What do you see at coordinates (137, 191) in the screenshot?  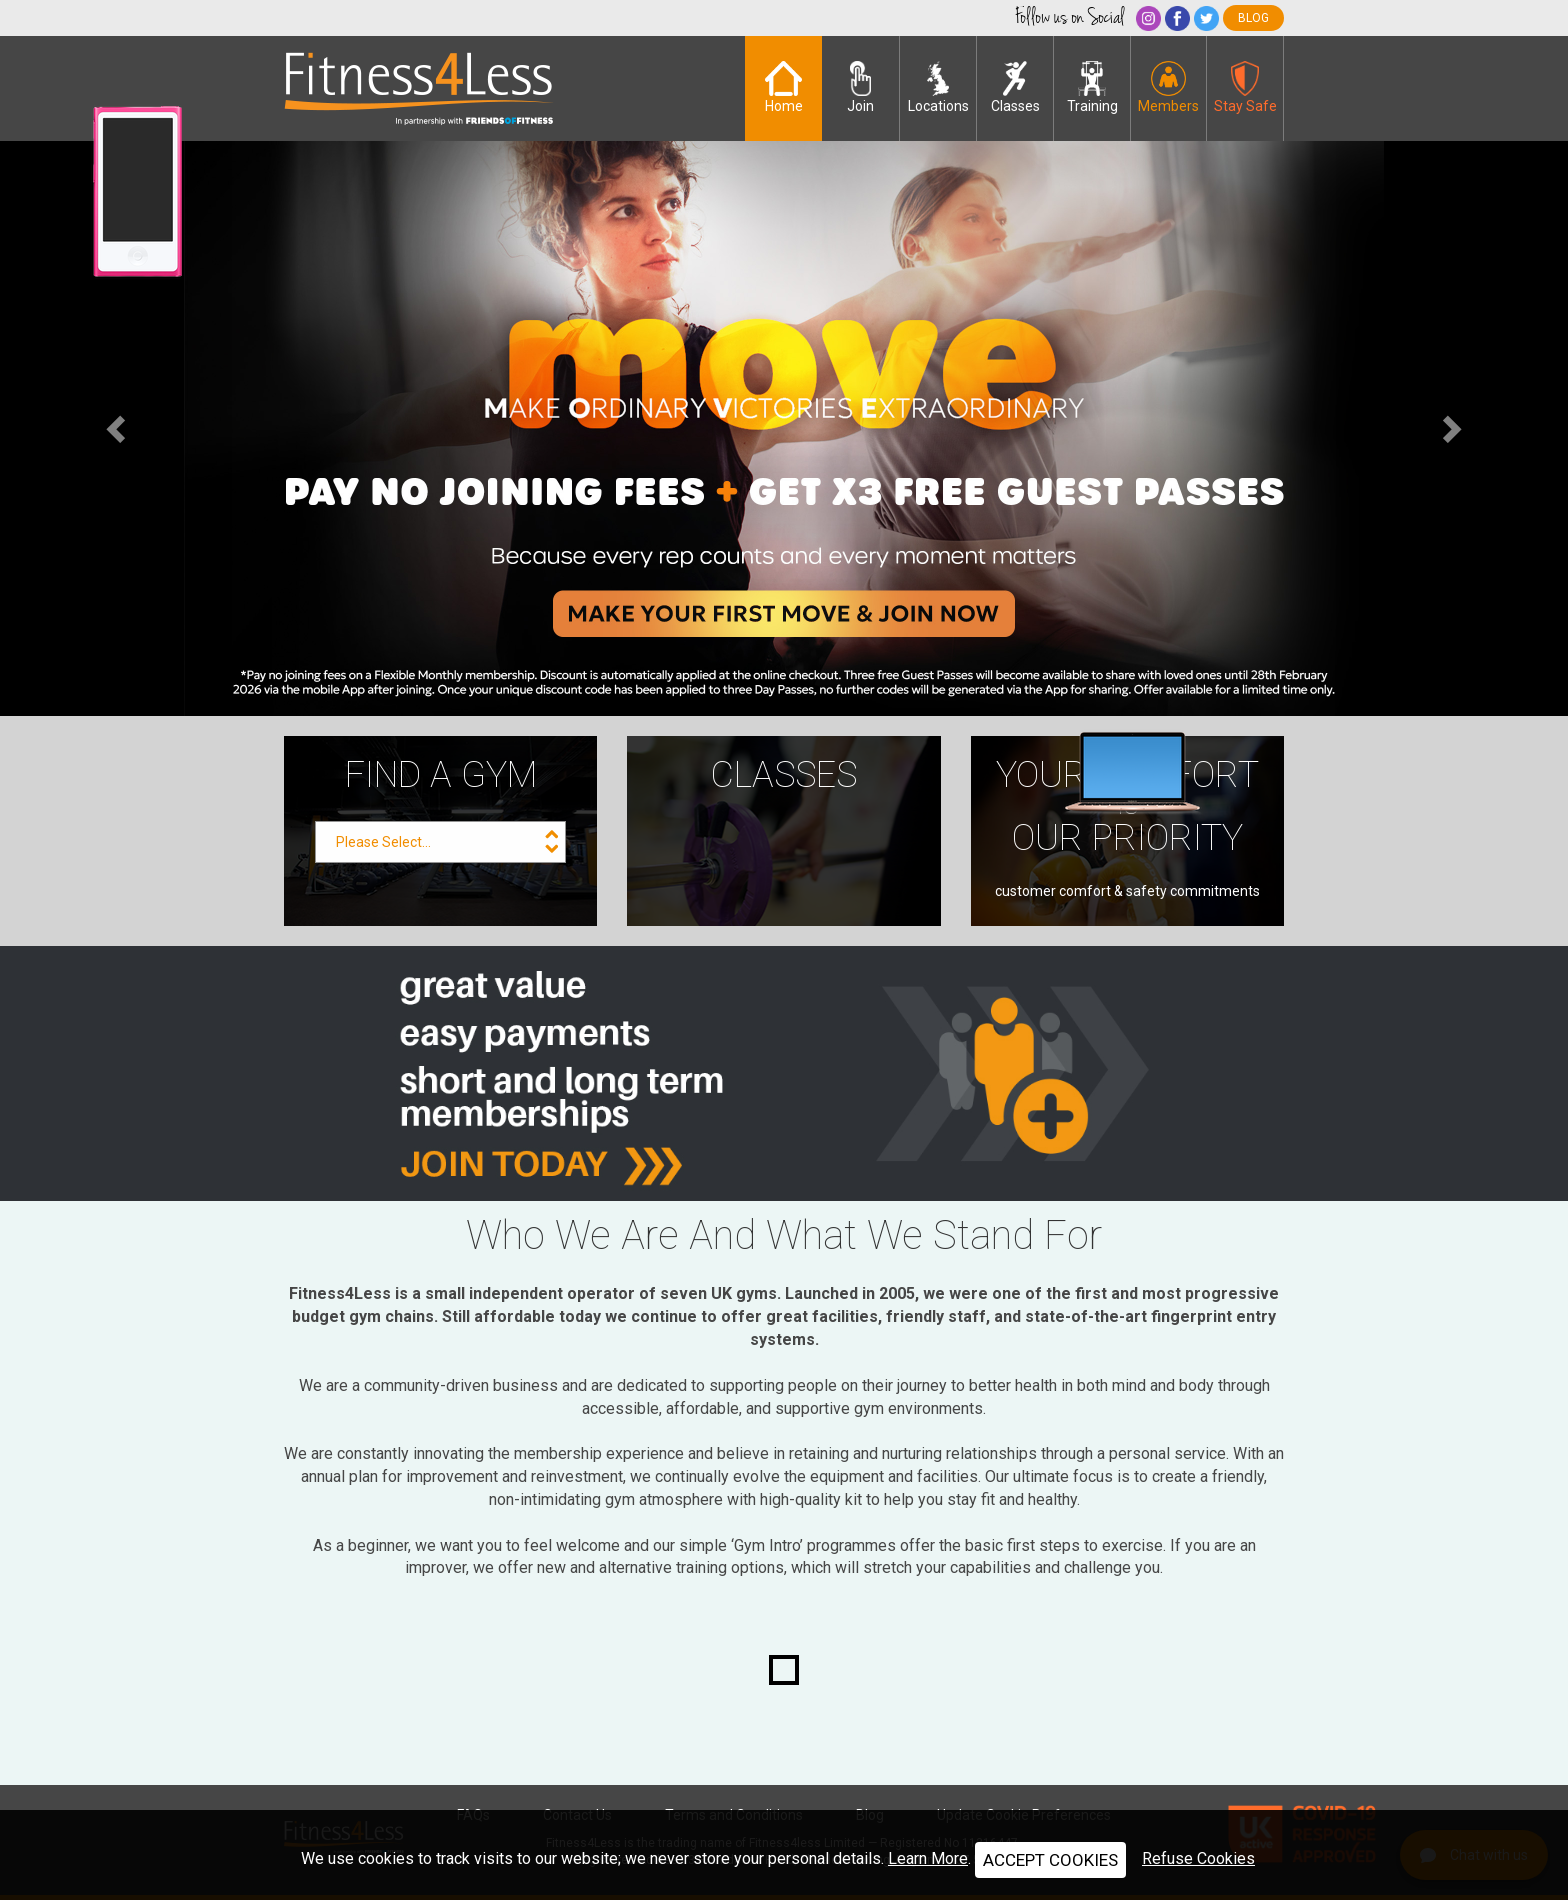 I see `iPod nano device in pink` at bounding box center [137, 191].